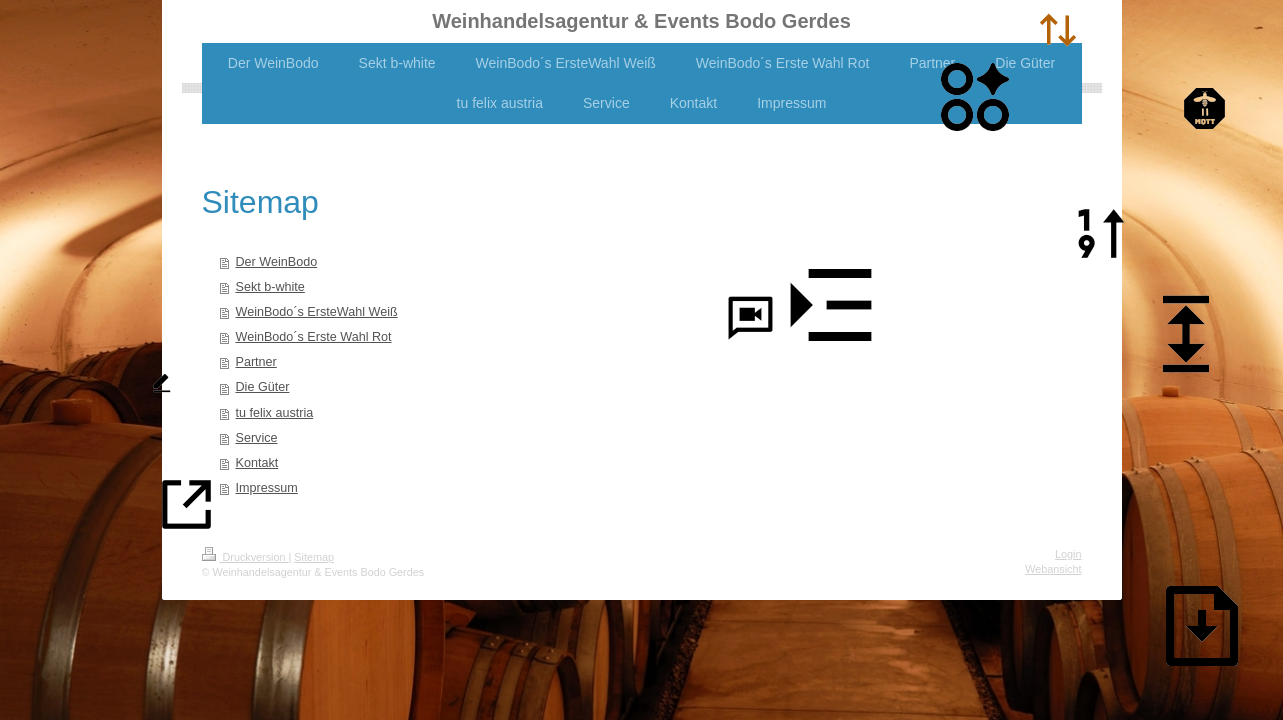 The image size is (1283, 720). Describe the element at coordinates (750, 316) in the screenshot. I see `start a video chat conversation` at that location.